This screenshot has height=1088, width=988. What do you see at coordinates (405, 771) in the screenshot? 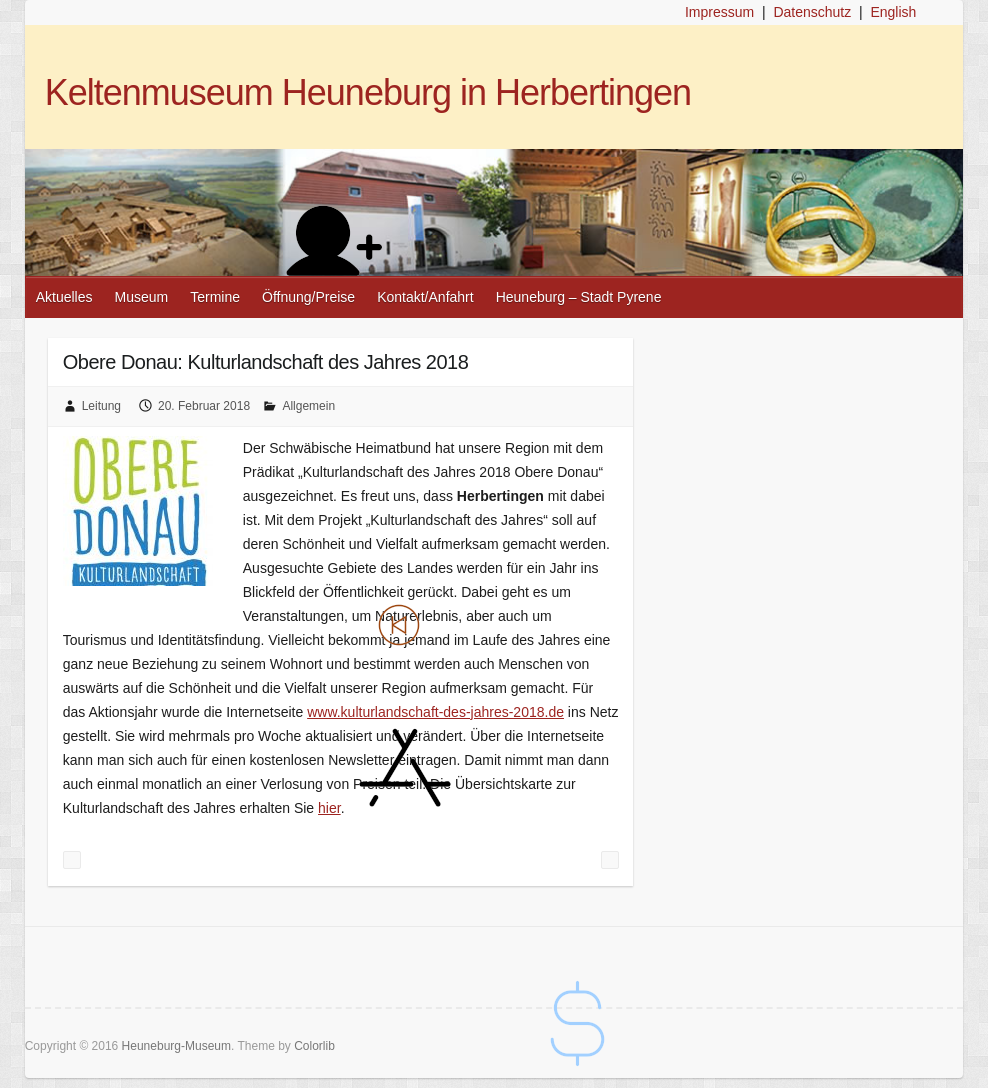
I see `open the app store` at bounding box center [405, 771].